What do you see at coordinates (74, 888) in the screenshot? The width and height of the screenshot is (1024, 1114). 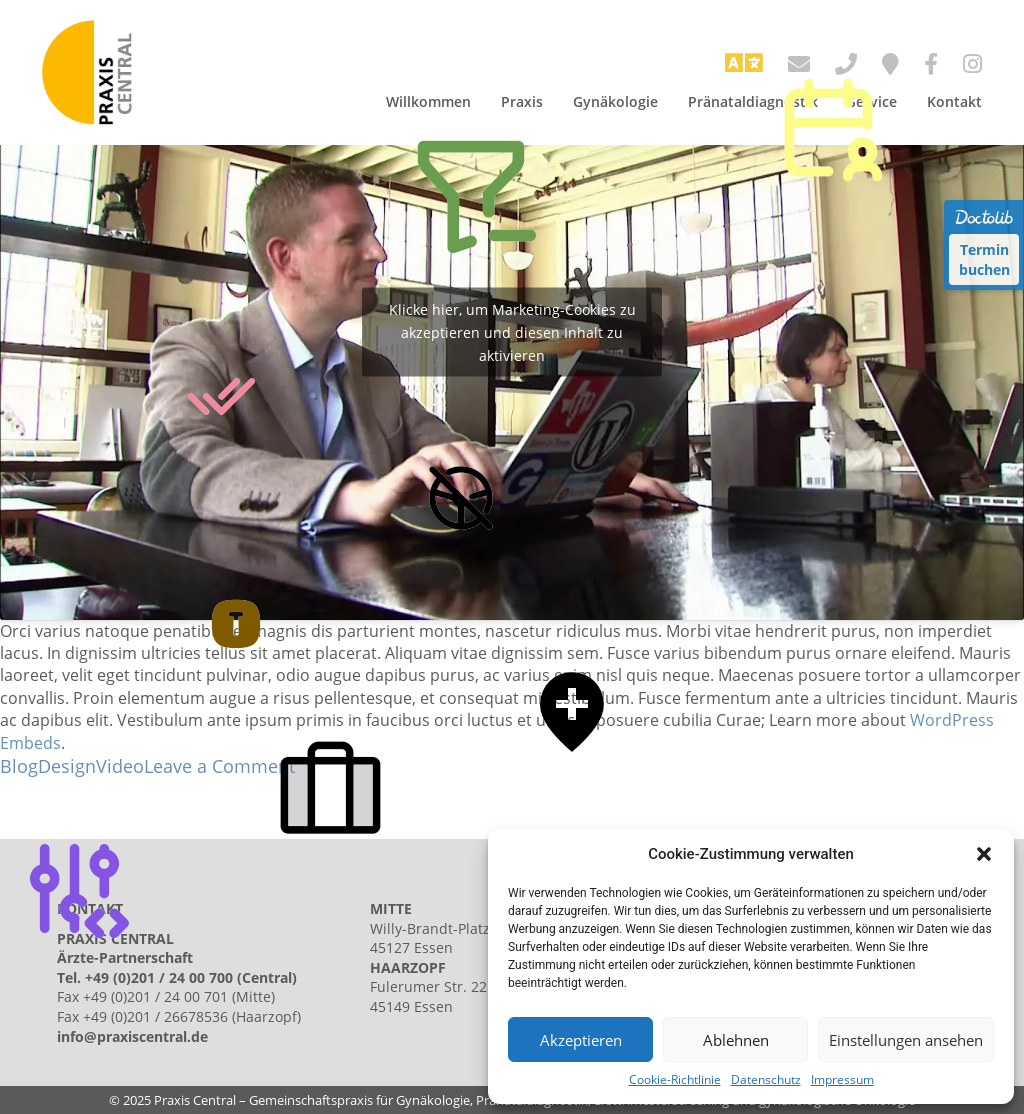 I see `adjust code editor settings` at bounding box center [74, 888].